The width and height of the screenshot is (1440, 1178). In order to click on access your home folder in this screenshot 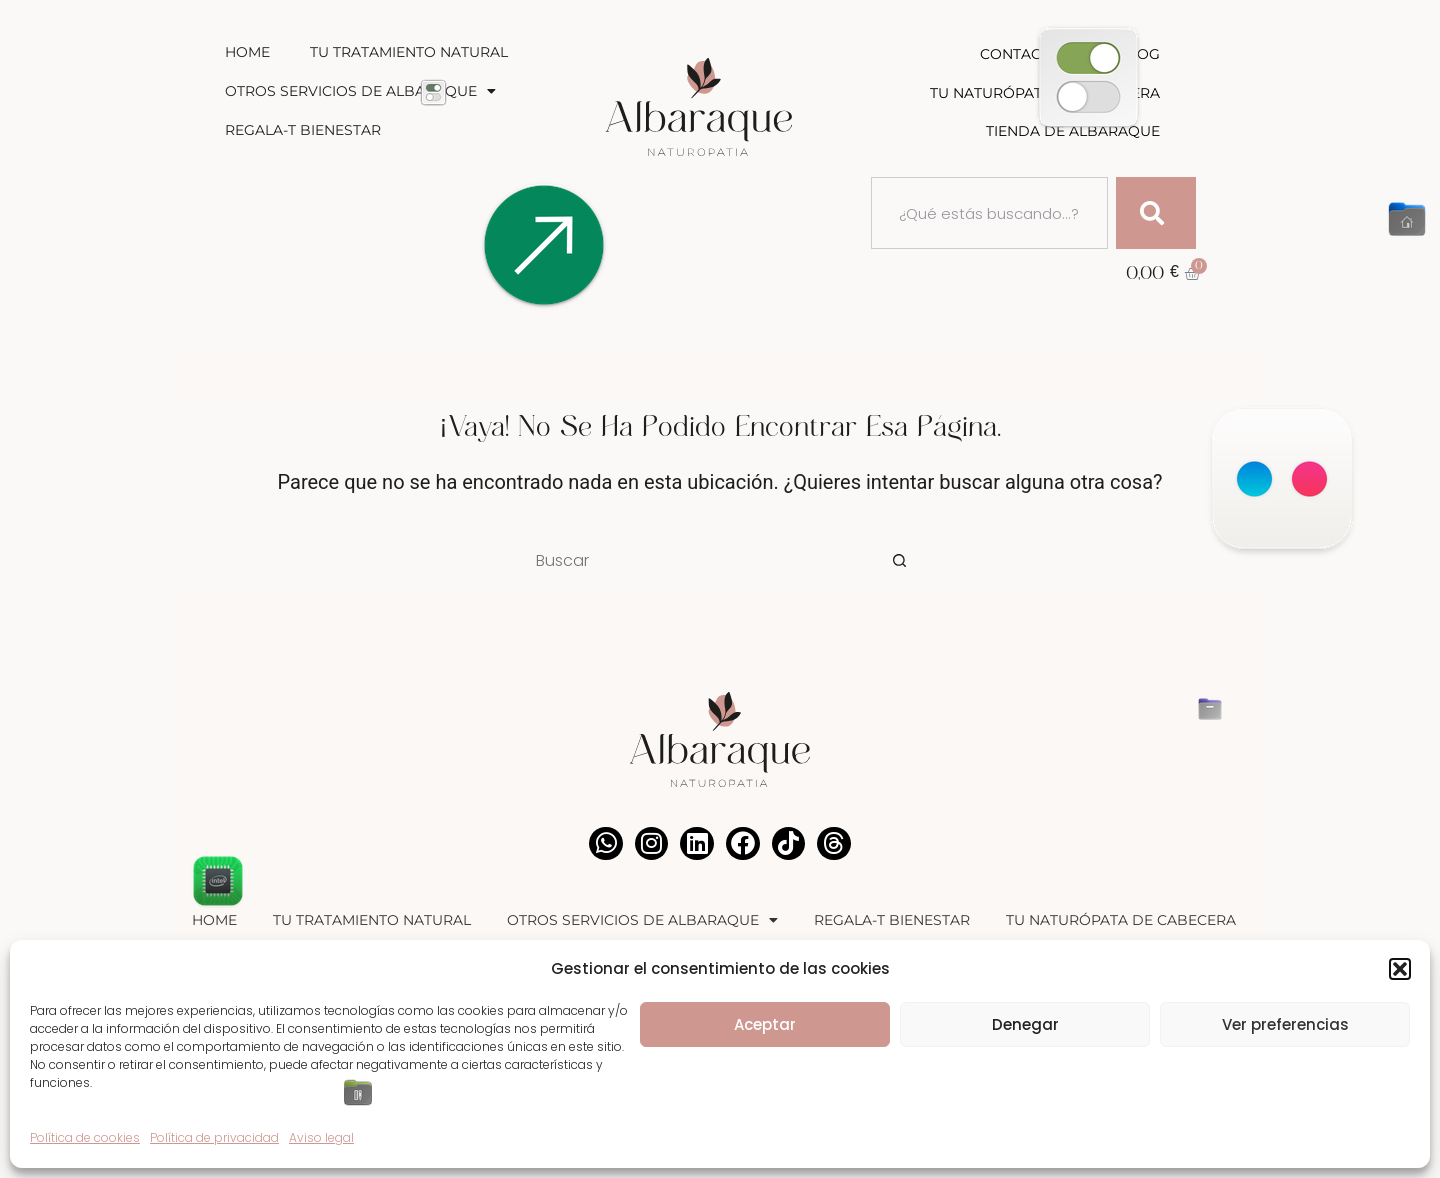, I will do `click(1407, 219)`.